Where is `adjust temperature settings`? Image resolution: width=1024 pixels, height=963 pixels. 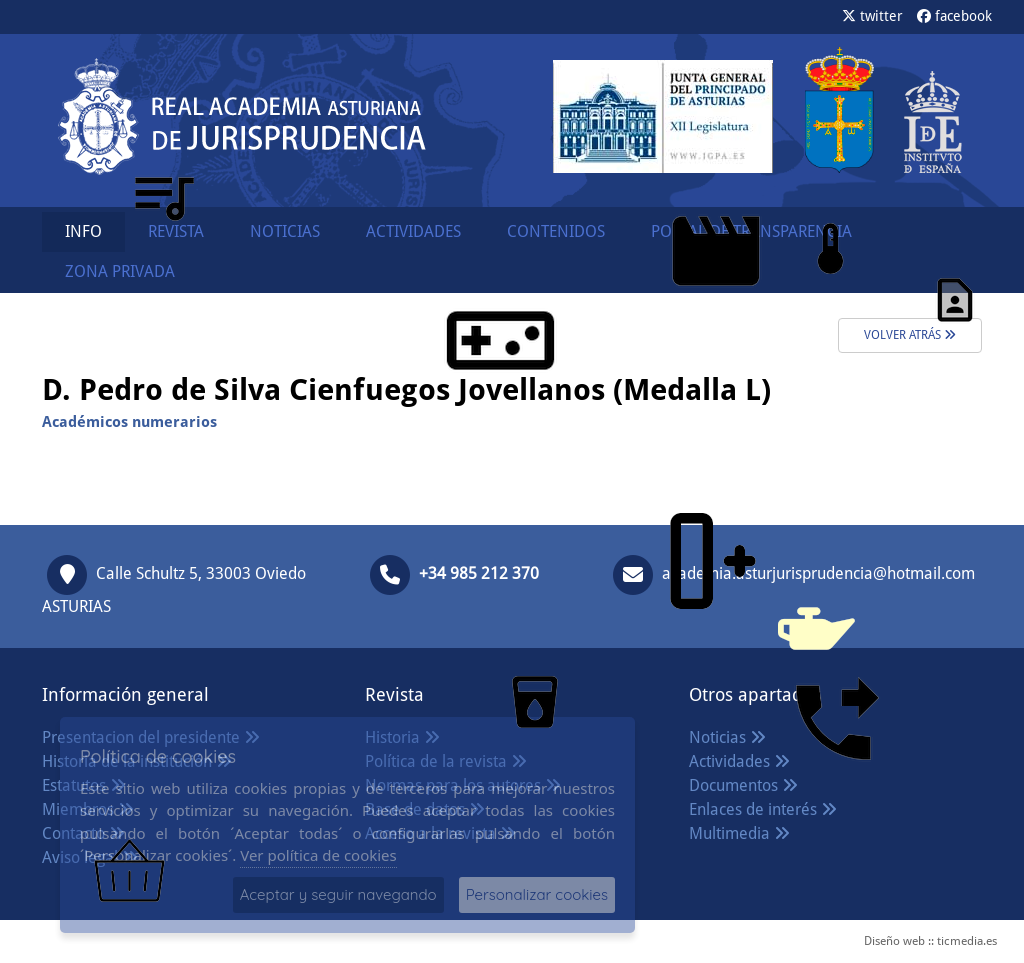
adjust temperature settings is located at coordinates (830, 248).